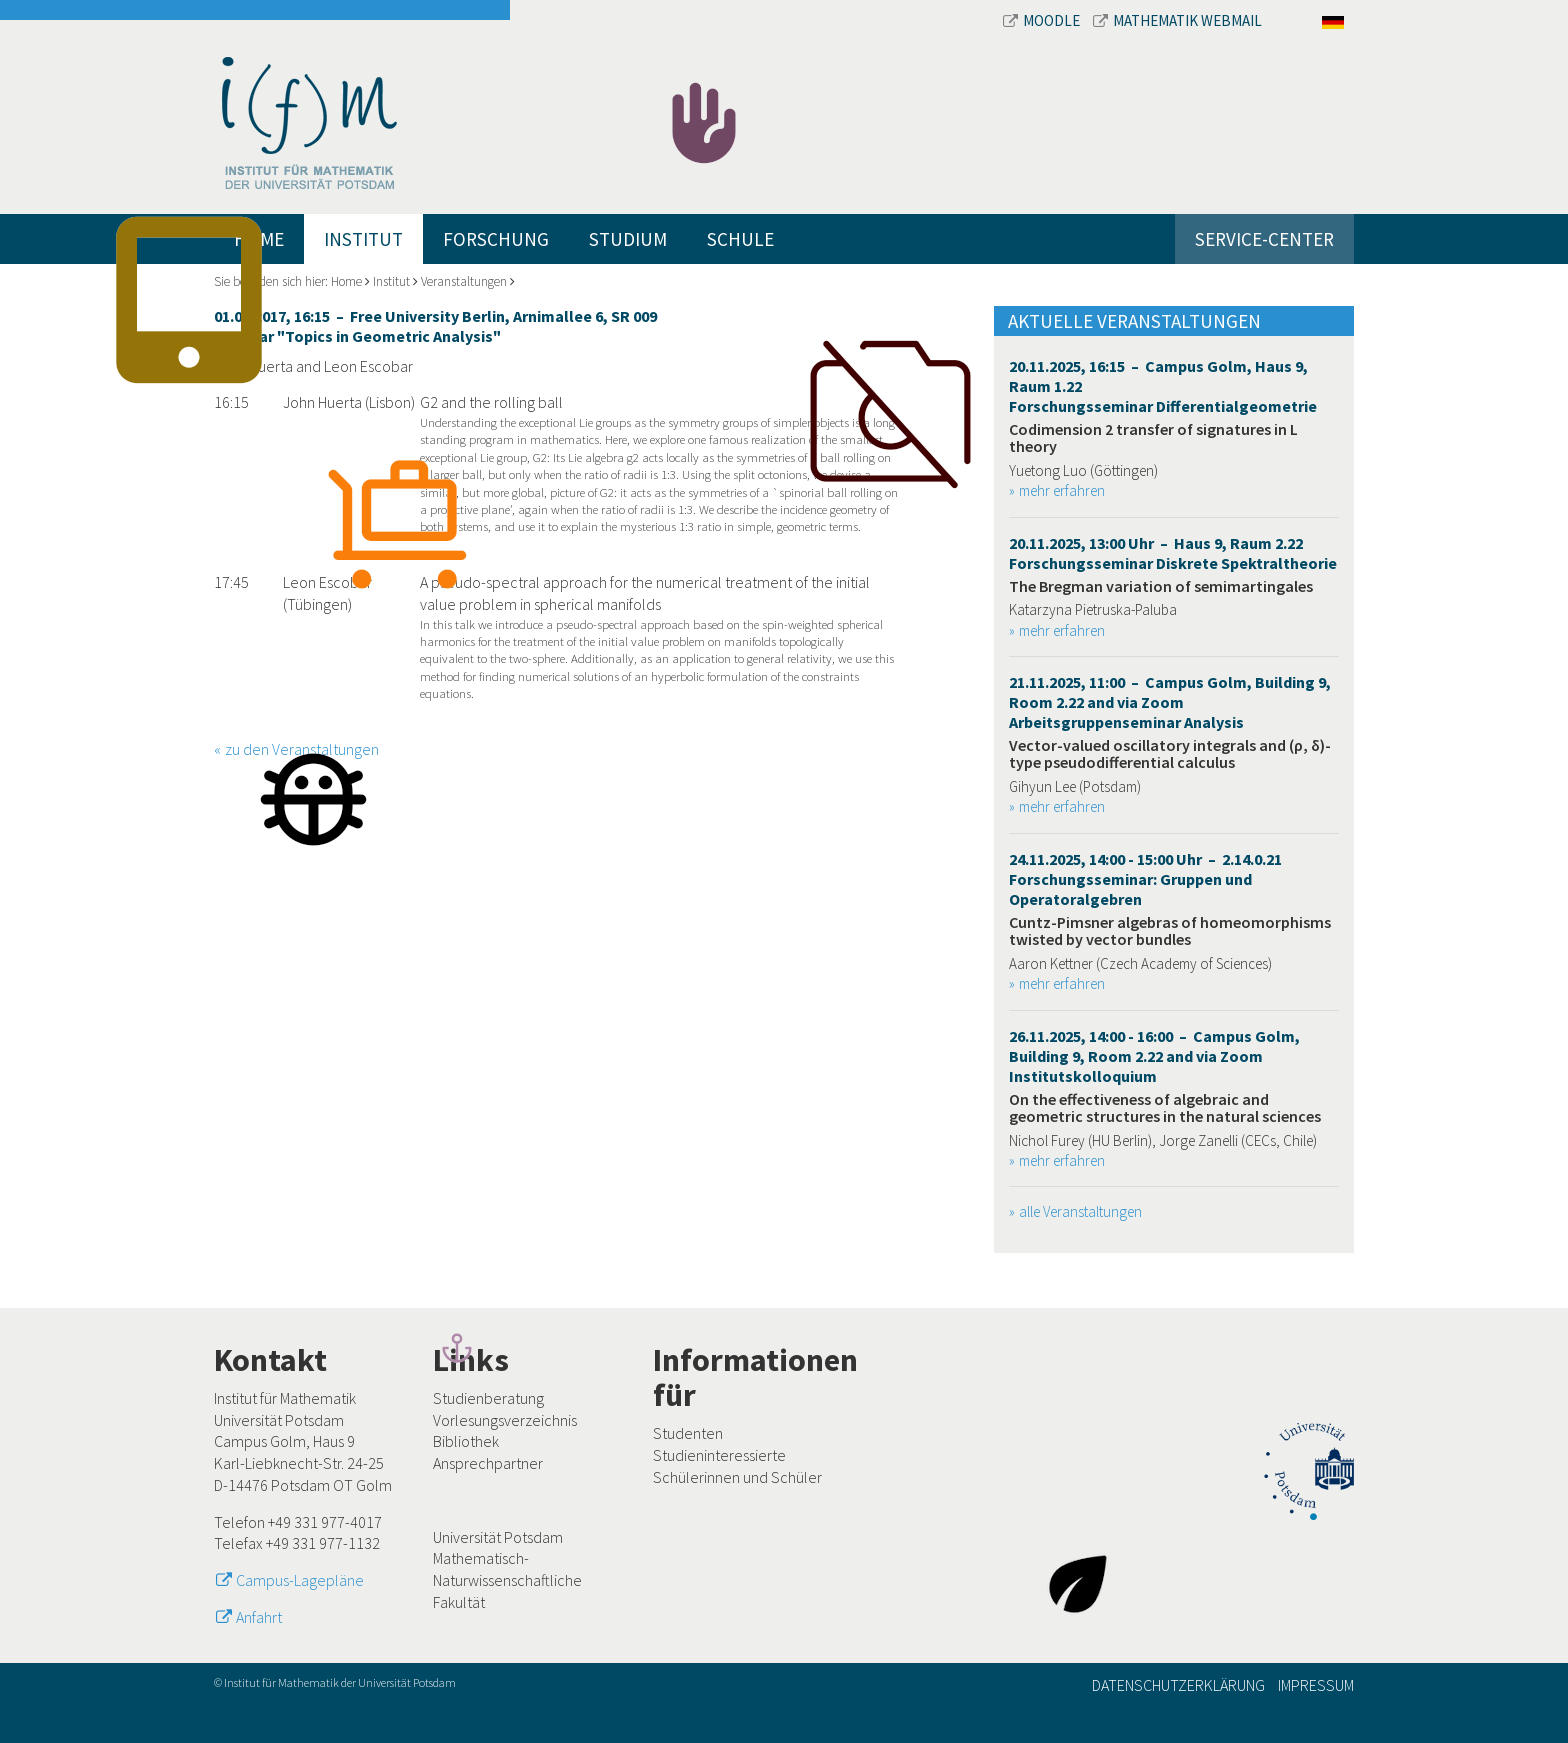 This screenshot has width=1568, height=1743. I want to click on report a bug or issue, so click(313, 799).